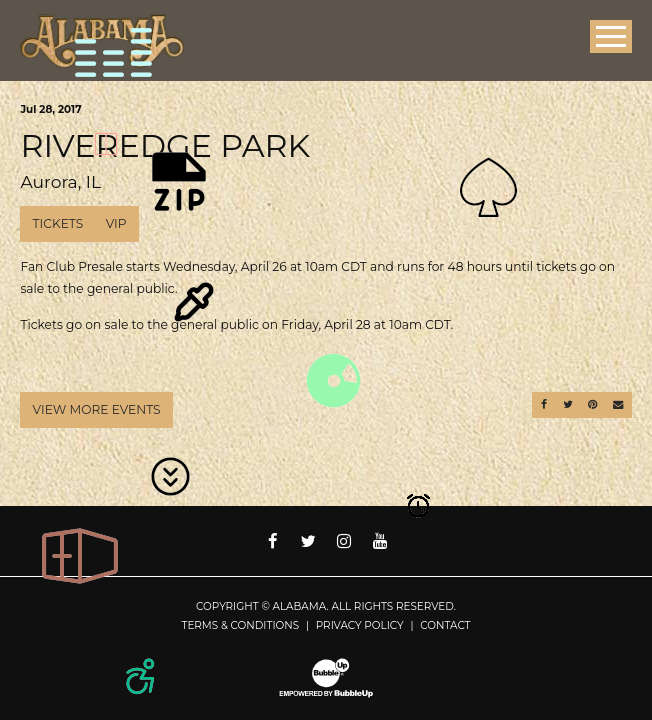 The height and width of the screenshot is (720, 652). What do you see at coordinates (80, 556) in the screenshot?
I see `view shipping or freight details` at bounding box center [80, 556].